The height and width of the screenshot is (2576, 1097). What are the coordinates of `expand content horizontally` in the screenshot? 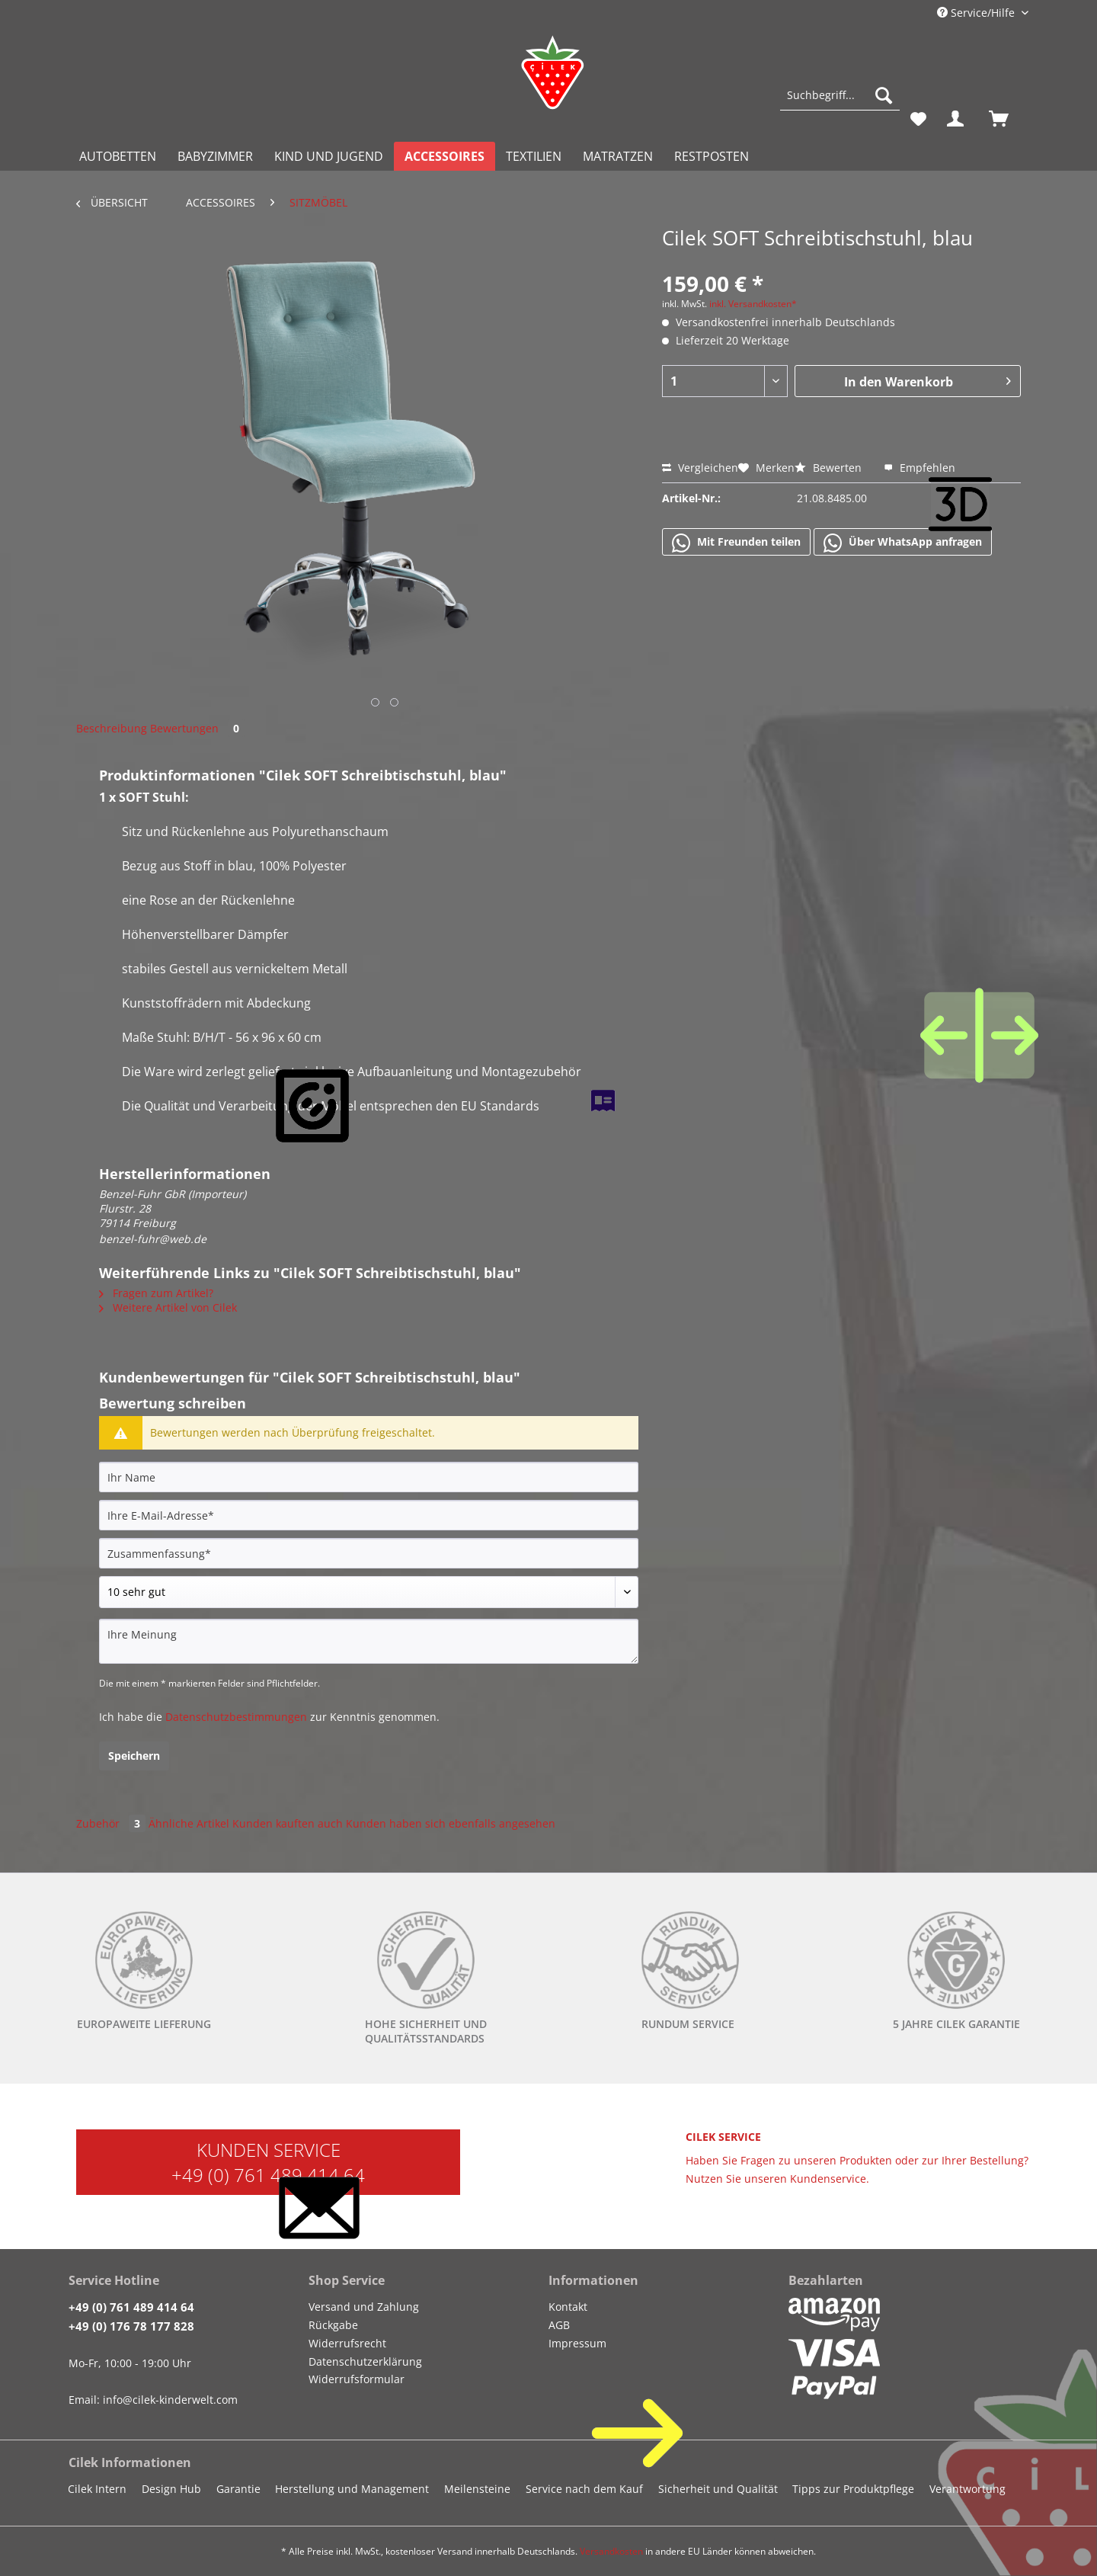 It's located at (979, 1035).